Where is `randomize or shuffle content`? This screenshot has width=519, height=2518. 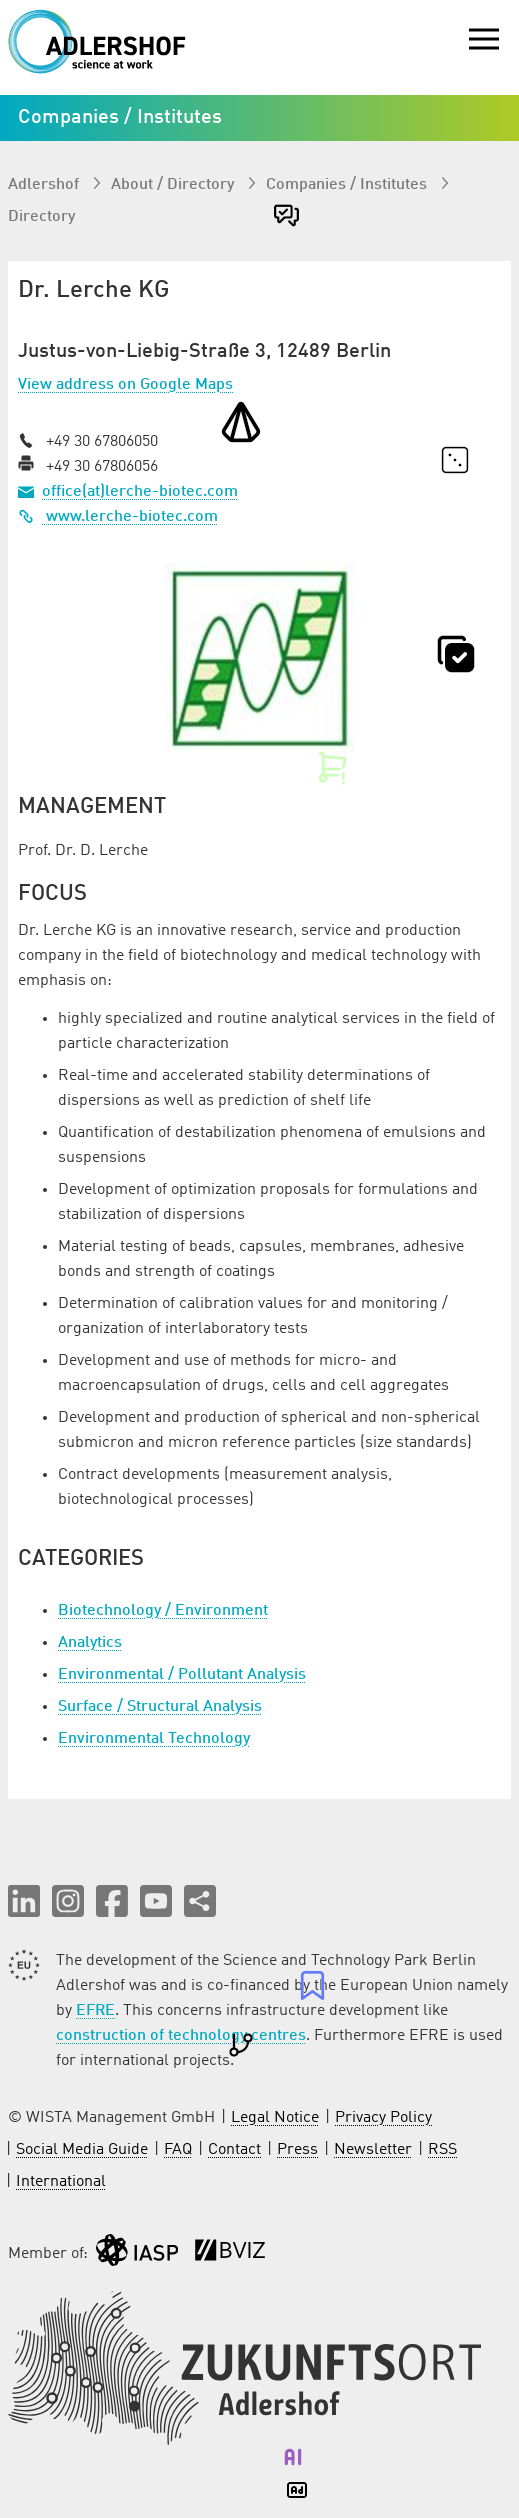 randomize or shuffle content is located at coordinates (455, 460).